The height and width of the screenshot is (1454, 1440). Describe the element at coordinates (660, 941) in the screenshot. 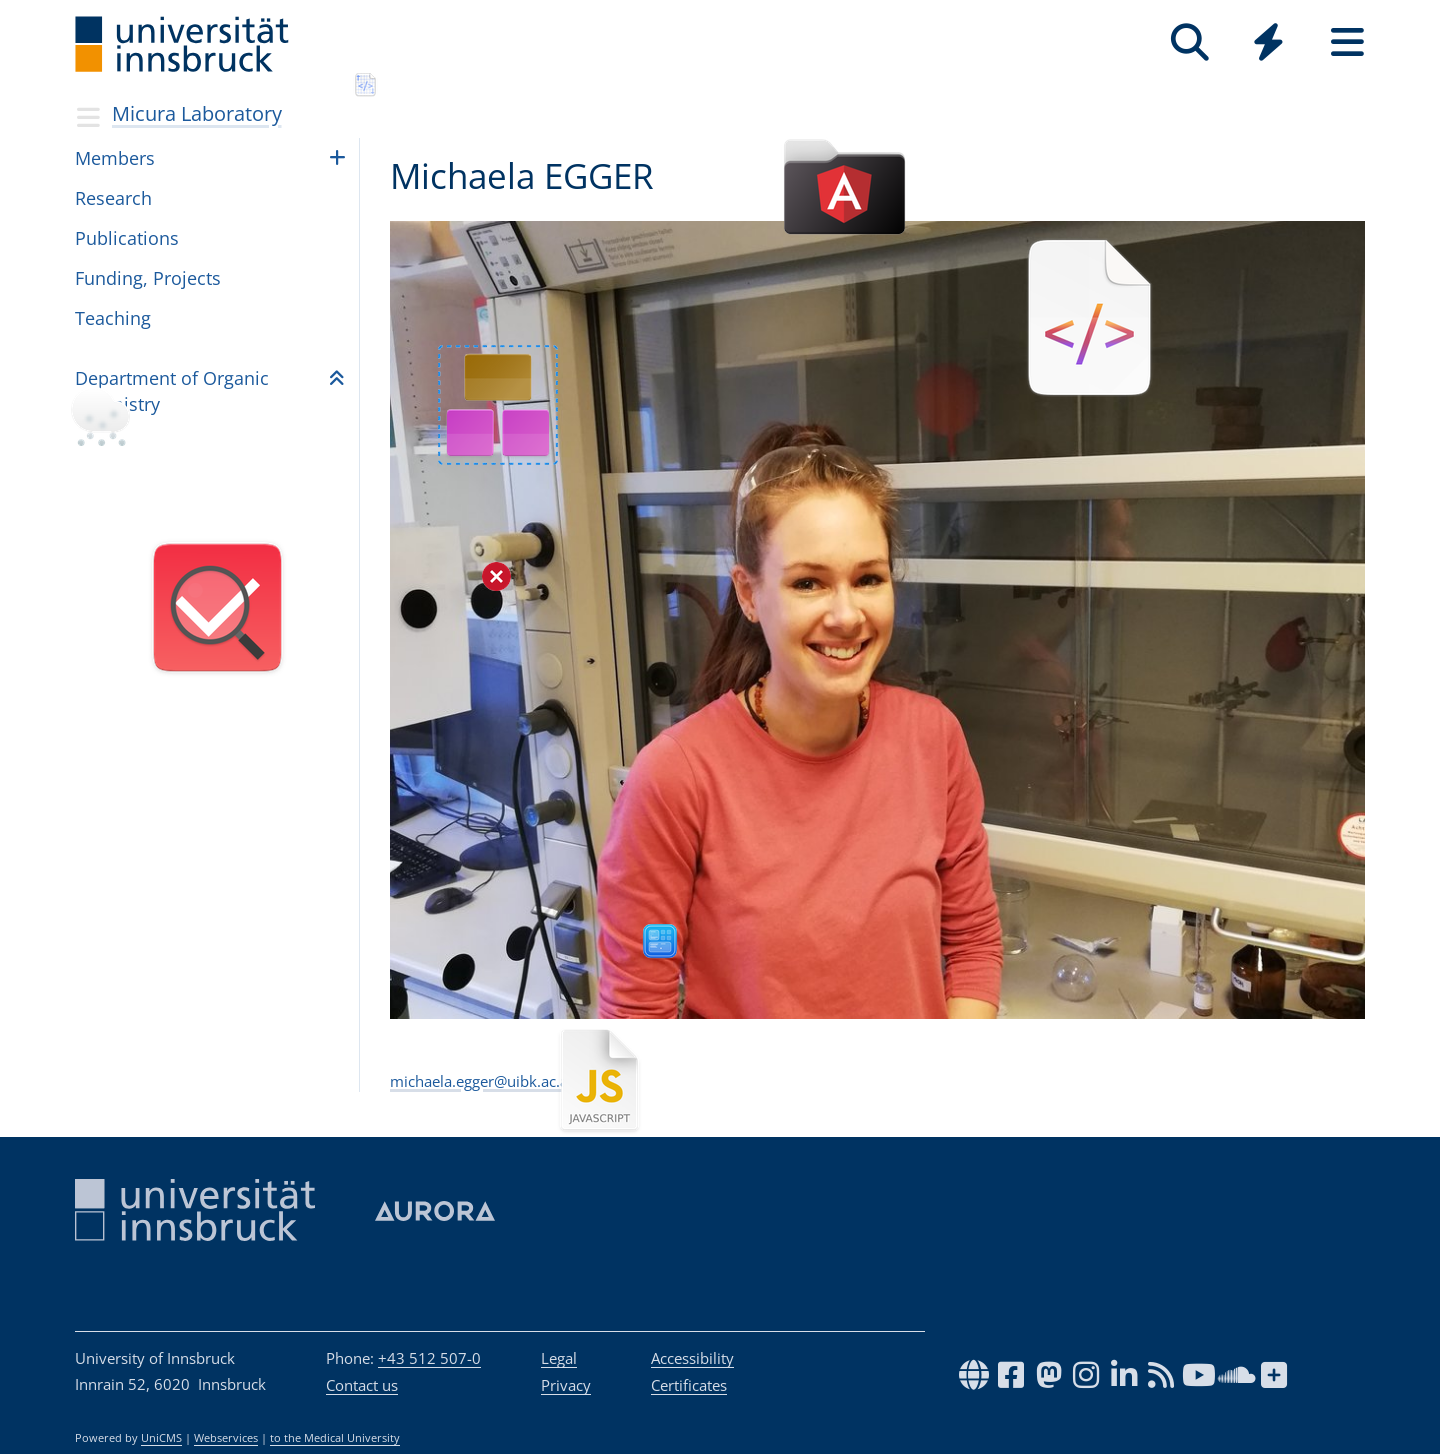

I see `open widgetkit simulator app` at that location.